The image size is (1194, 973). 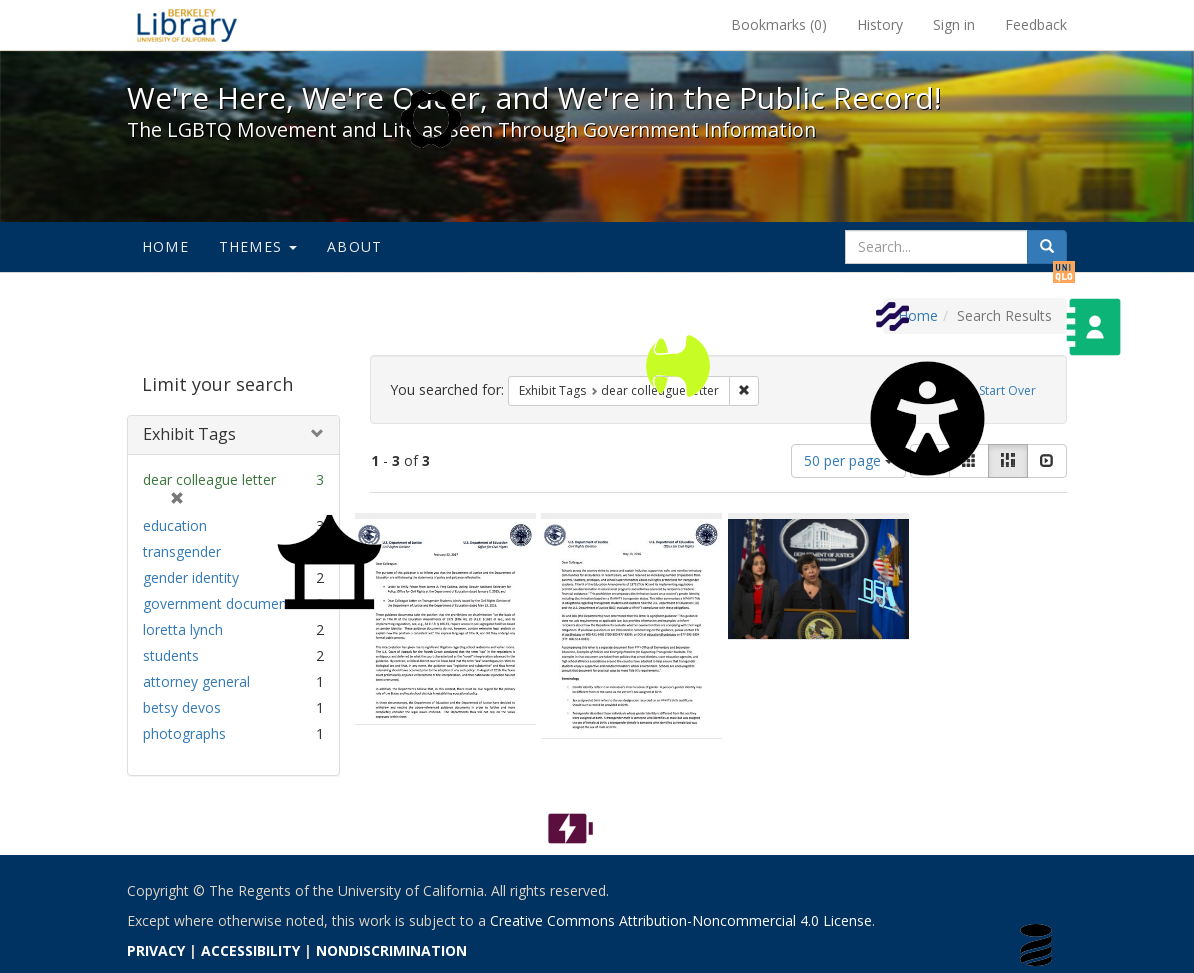 I want to click on Liquibase database version control logo, so click(x=1036, y=945).